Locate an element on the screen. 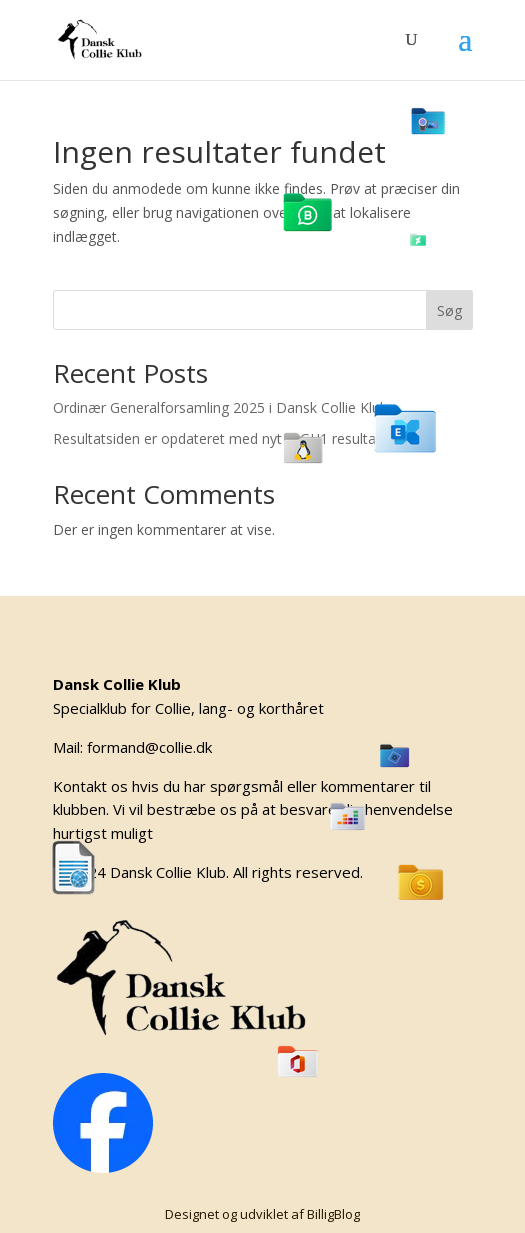 Image resolution: width=525 pixels, height=1233 pixels. open your DeviantArt downloads folder is located at coordinates (418, 240).